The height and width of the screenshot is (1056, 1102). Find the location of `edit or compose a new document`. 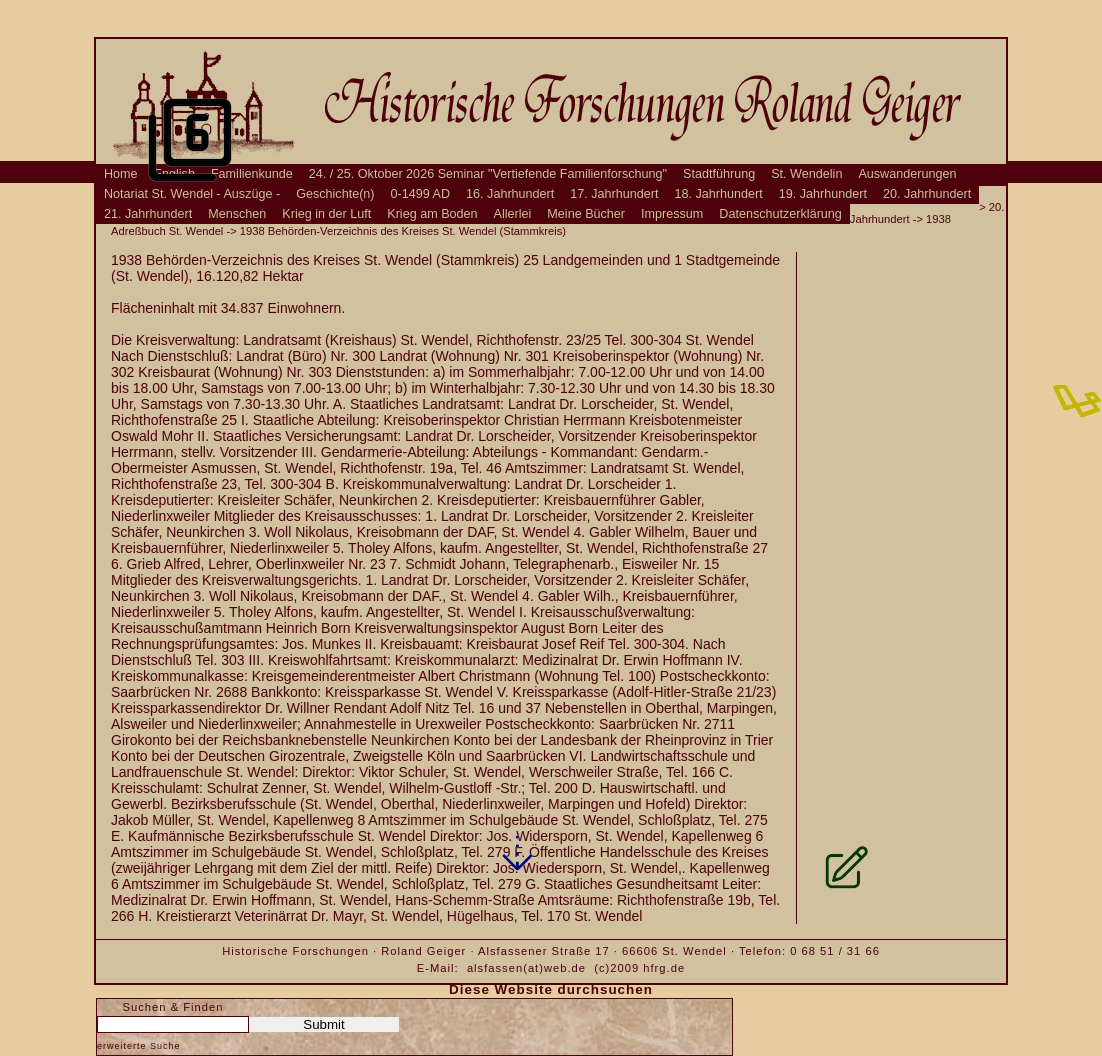

edit or compose a new document is located at coordinates (846, 868).